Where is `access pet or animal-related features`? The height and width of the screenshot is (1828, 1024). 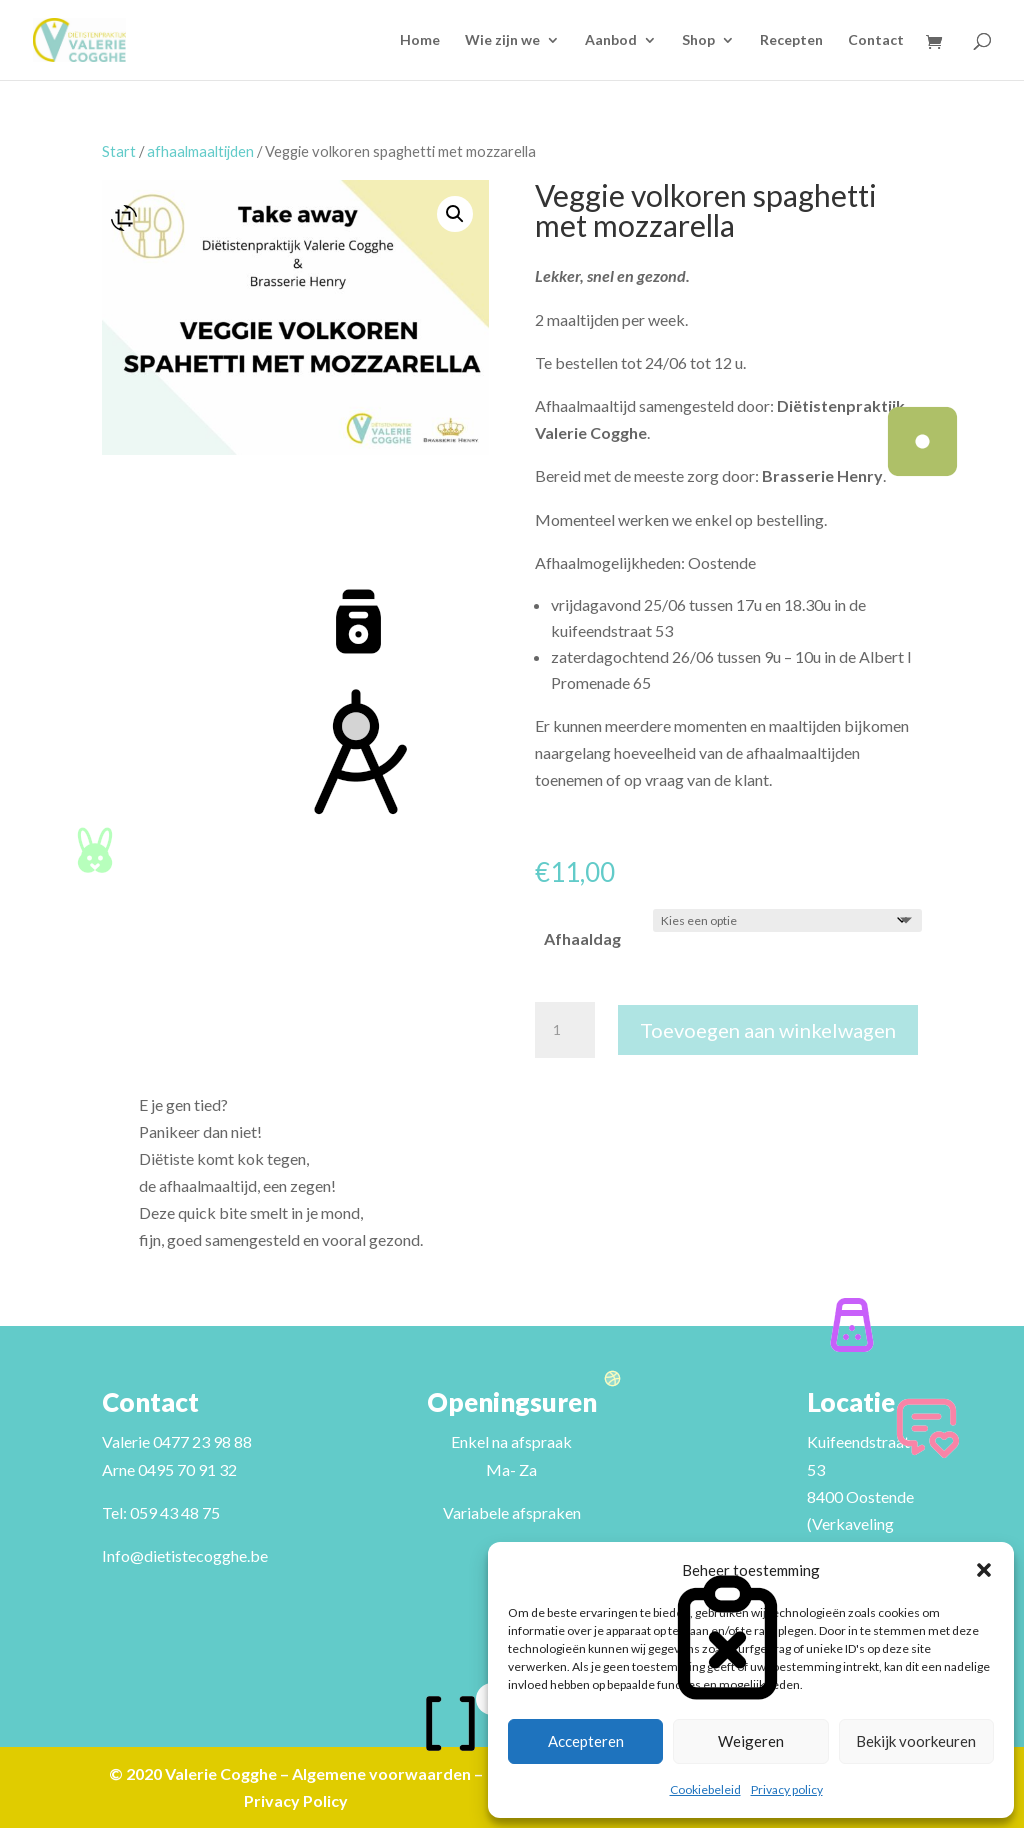 access pet or animal-related features is located at coordinates (95, 851).